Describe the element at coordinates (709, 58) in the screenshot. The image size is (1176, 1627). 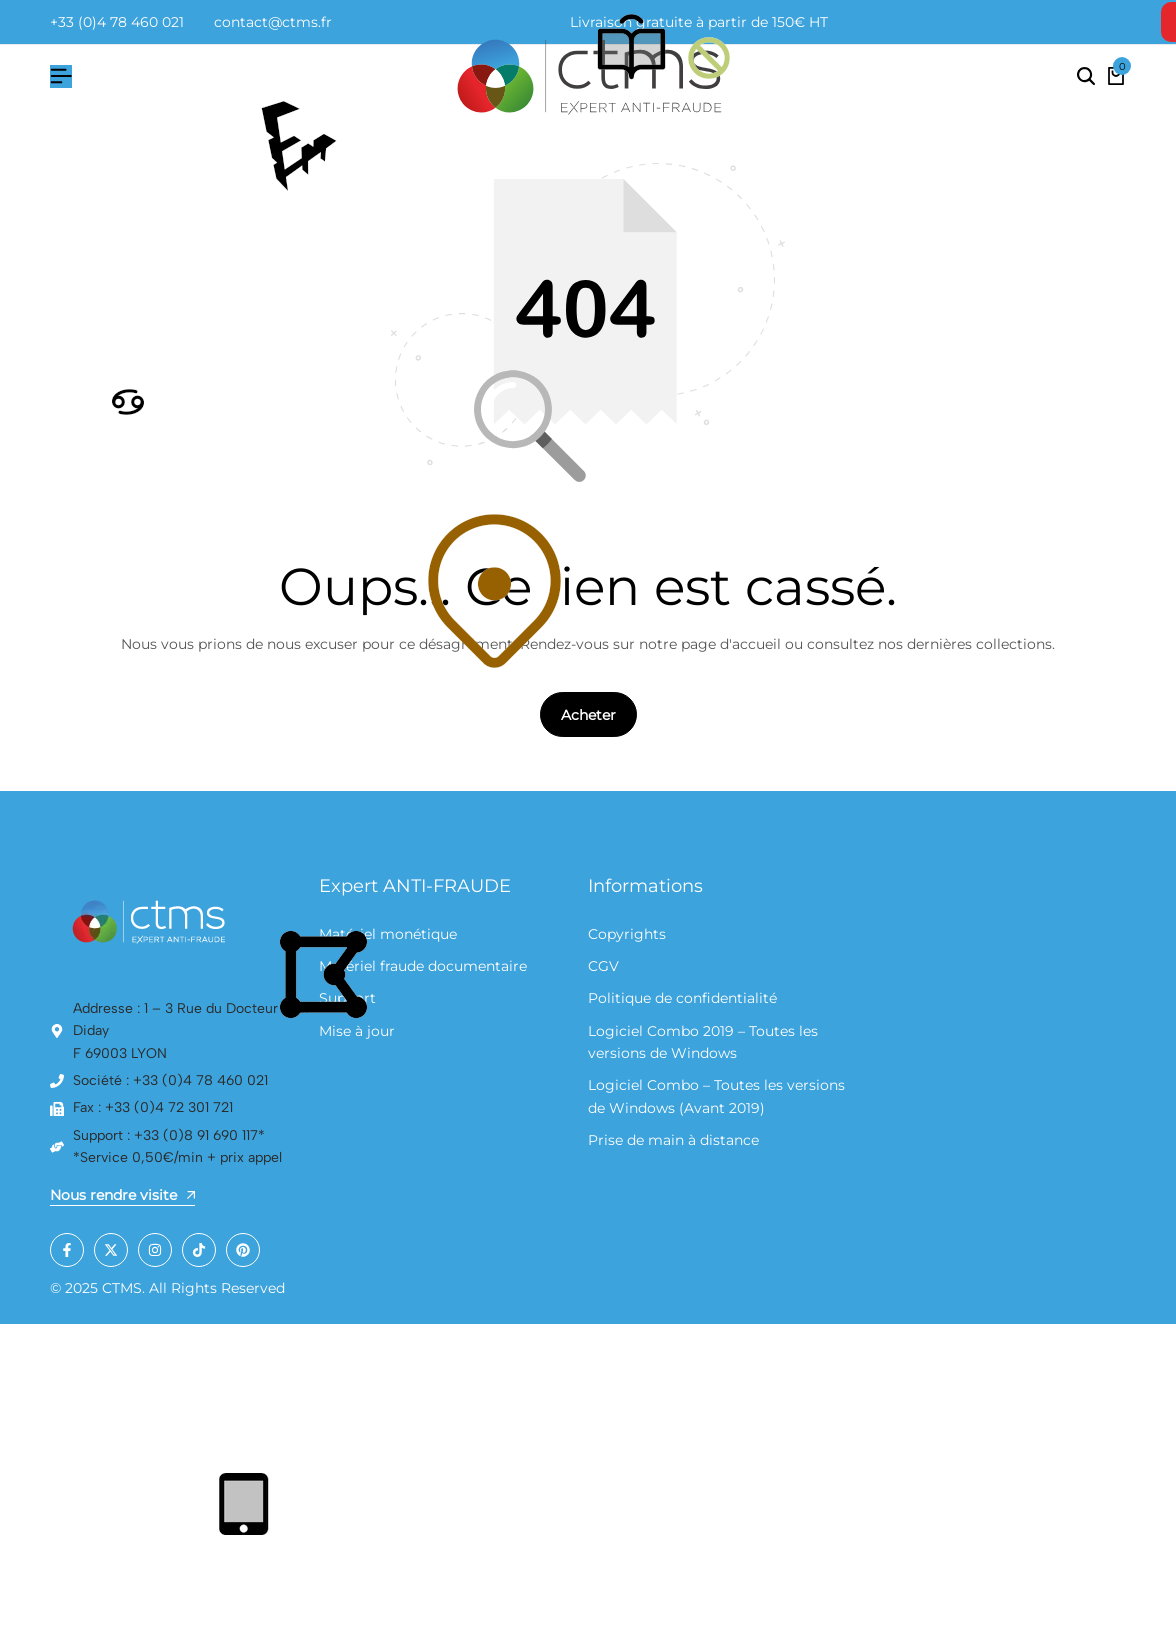
I see `cancel or abort current action` at that location.